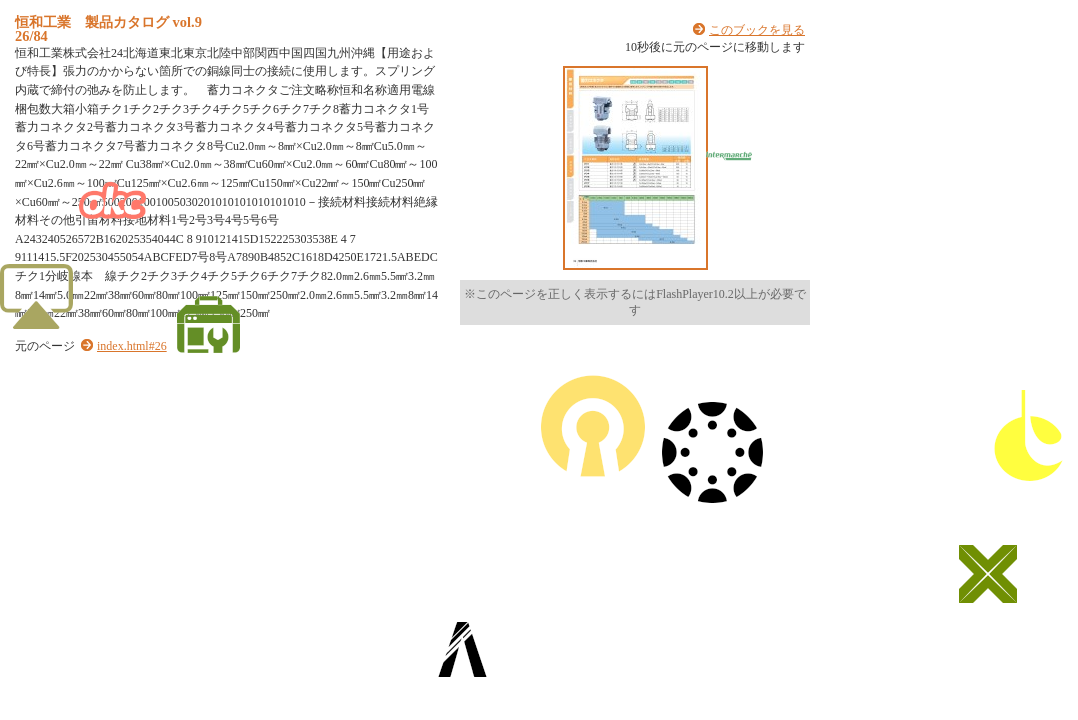 Image resolution: width=1078 pixels, height=720 pixels. I want to click on open Google Search Console, so click(208, 324).